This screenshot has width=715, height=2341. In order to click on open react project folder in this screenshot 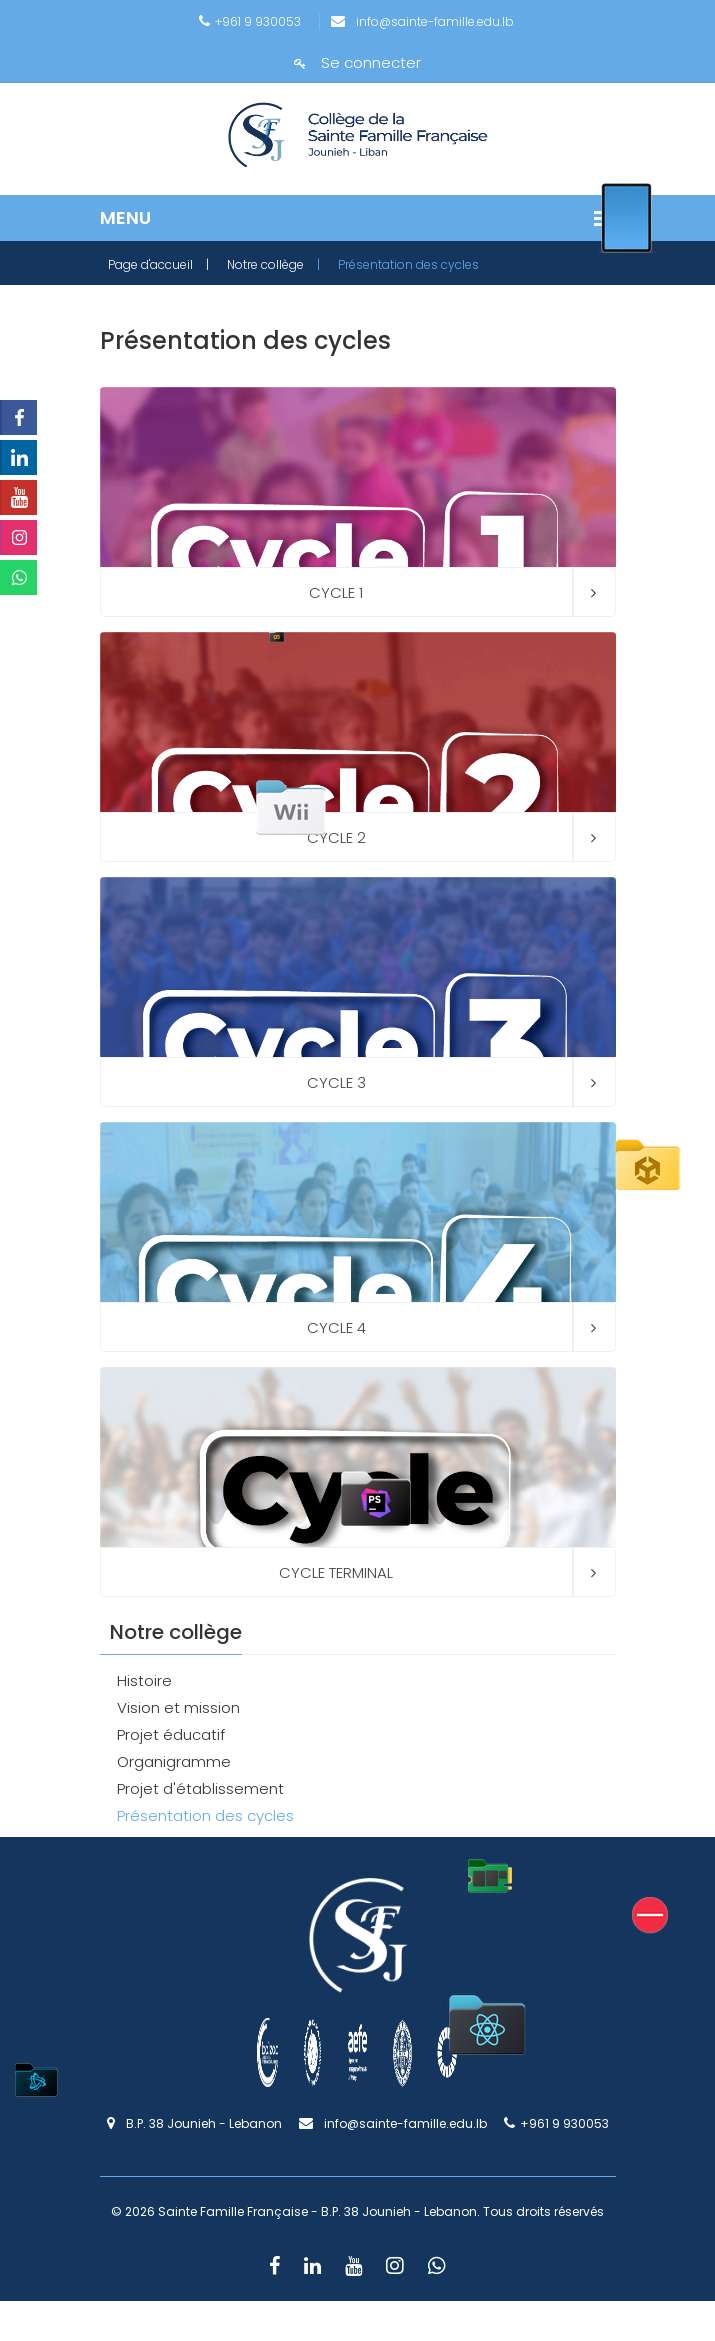, I will do `click(487, 2027)`.